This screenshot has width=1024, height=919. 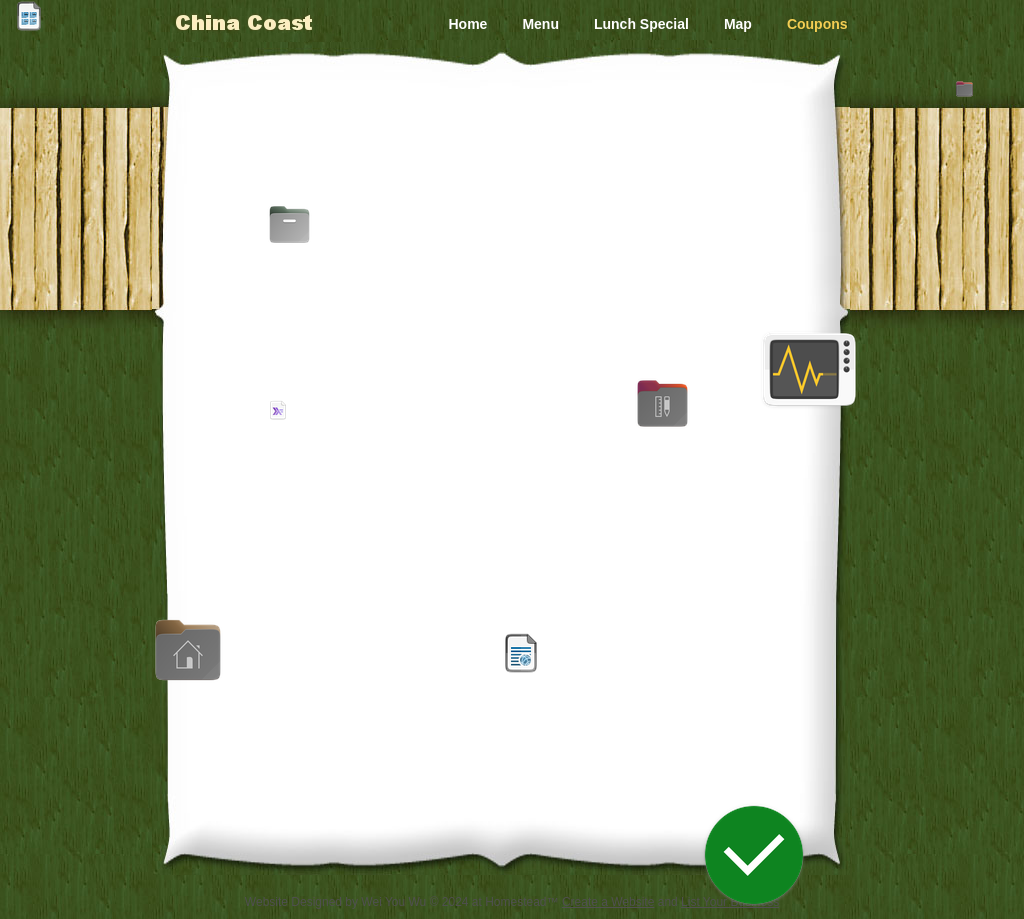 I want to click on open the files application, so click(x=289, y=224).